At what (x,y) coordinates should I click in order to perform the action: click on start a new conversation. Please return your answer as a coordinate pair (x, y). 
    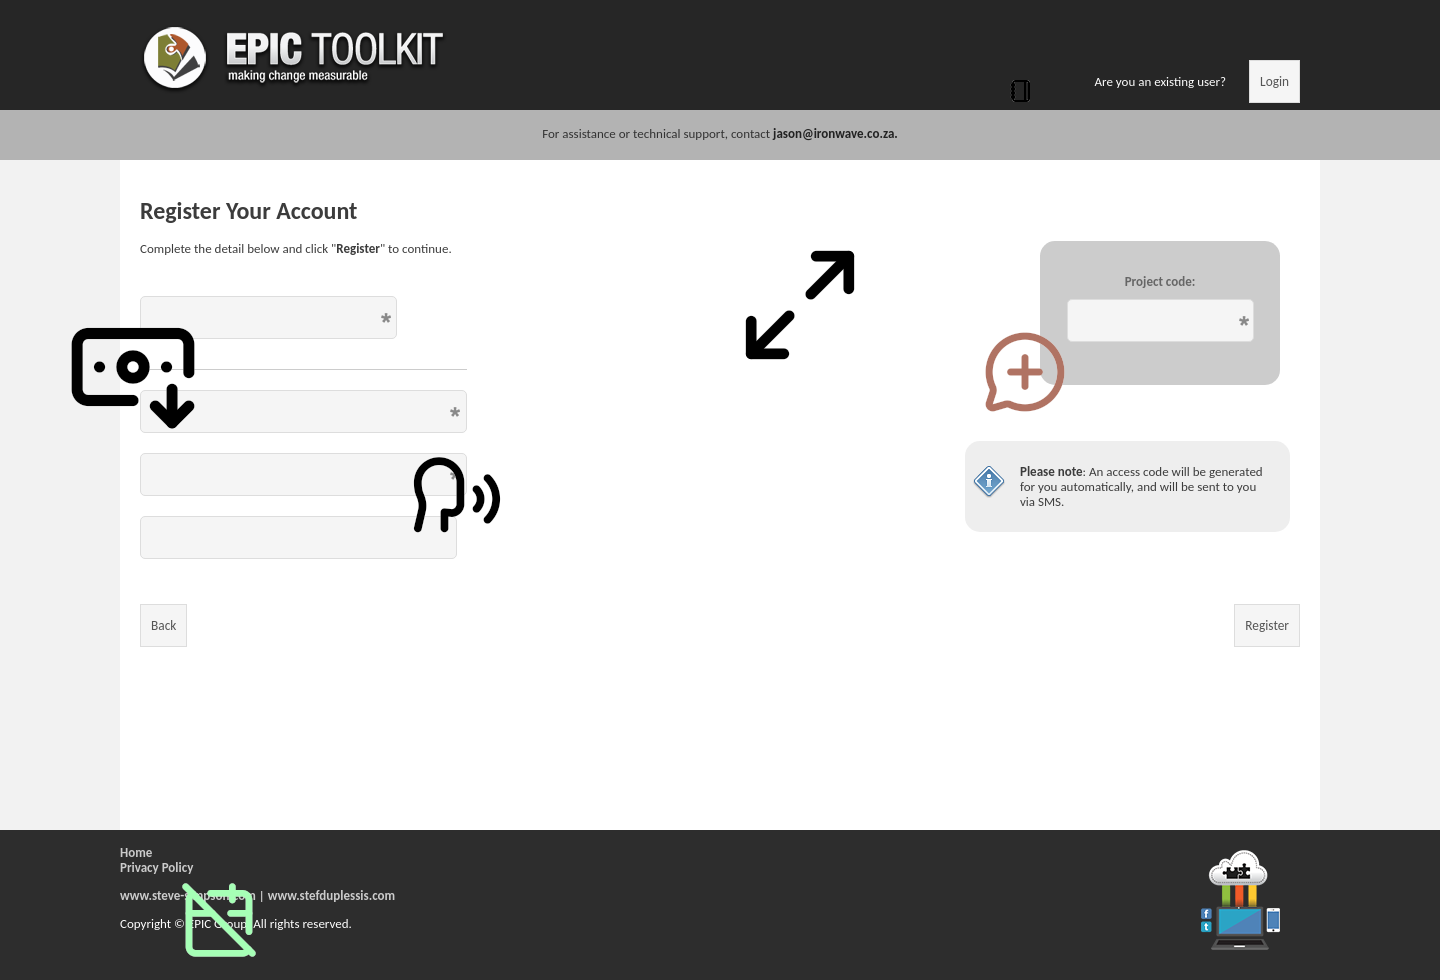
    Looking at the image, I should click on (1025, 372).